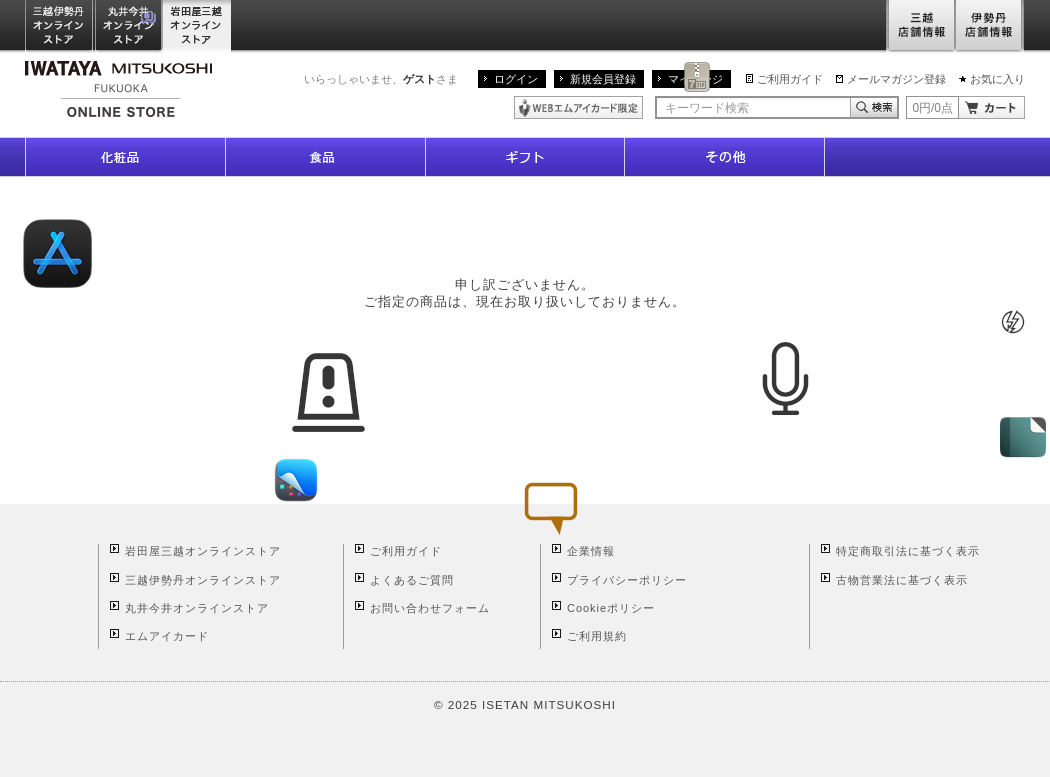 The image size is (1050, 777). What do you see at coordinates (148, 18) in the screenshot?
I see `open polari irc chat application` at bounding box center [148, 18].